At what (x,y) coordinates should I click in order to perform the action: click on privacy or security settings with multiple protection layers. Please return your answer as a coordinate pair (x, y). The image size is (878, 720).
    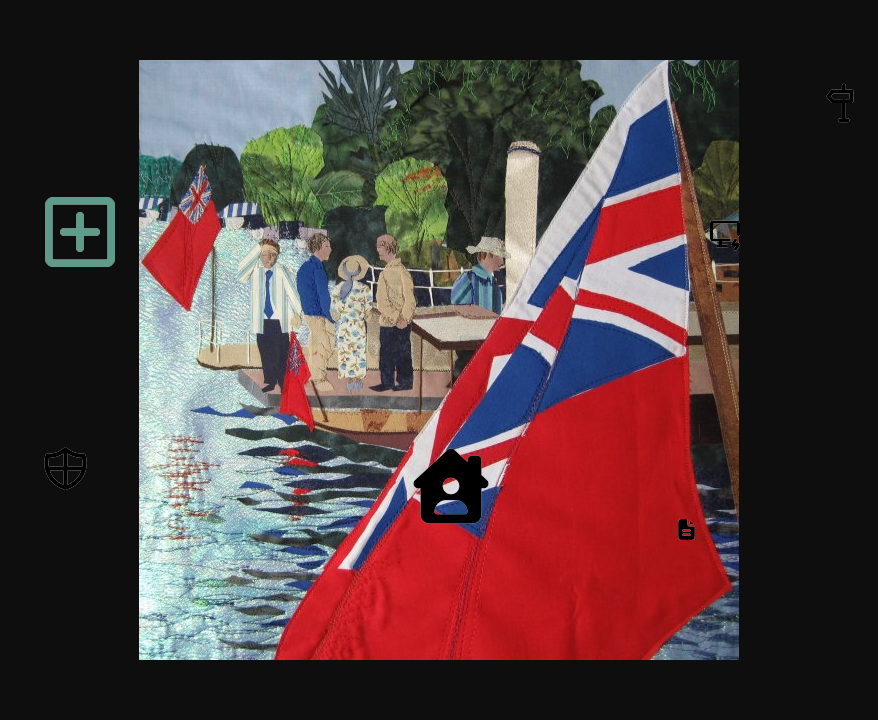
    Looking at the image, I should click on (65, 468).